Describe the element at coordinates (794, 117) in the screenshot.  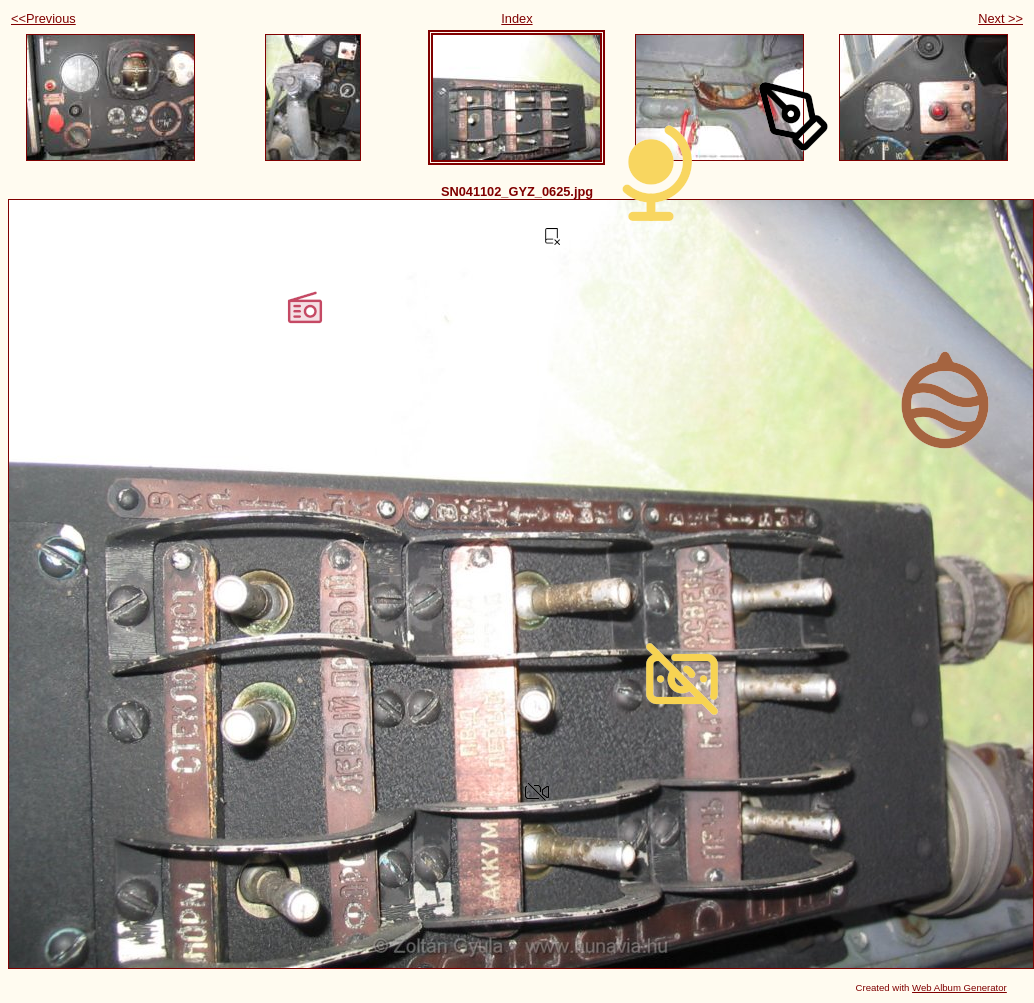
I see `access vector drawing tools` at that location.